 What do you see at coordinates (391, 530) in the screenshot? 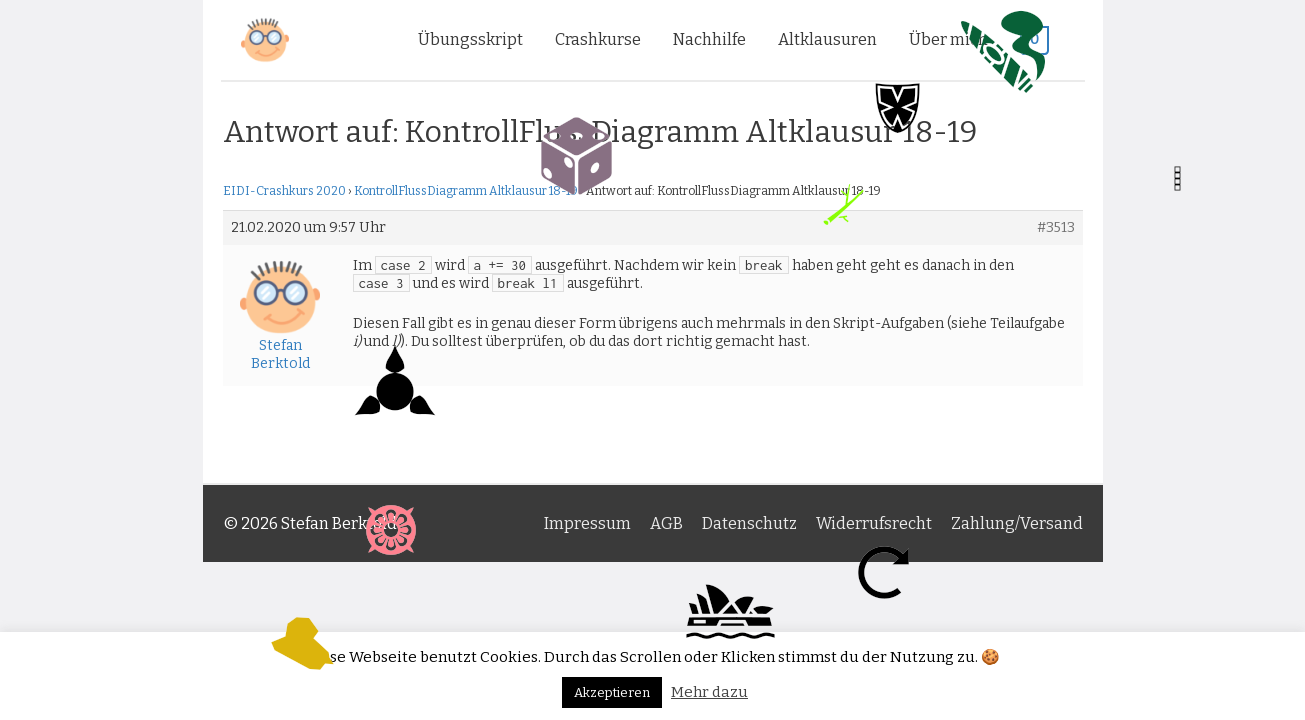
I see `decorative floral game emblem or badge` at bounding box center [391, 530].